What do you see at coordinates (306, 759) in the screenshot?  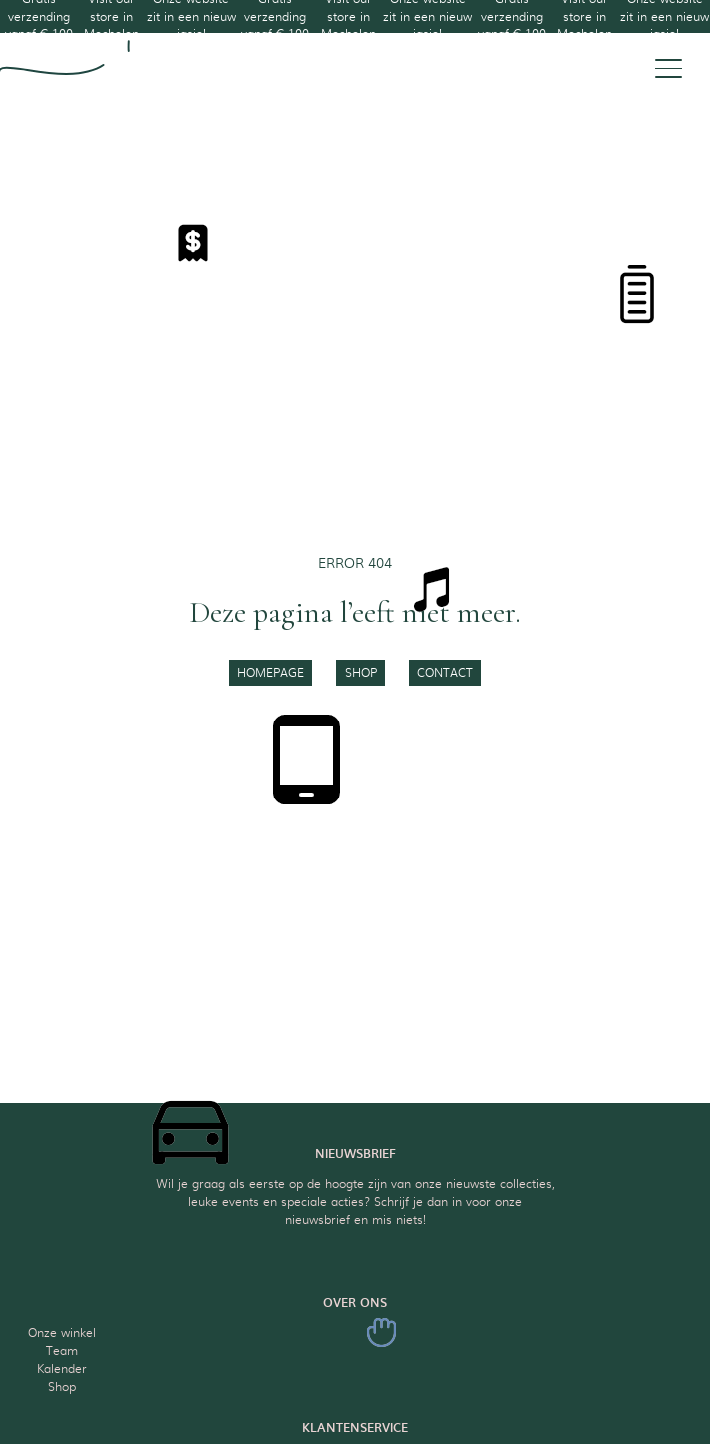 I see `switch to tablet view or mode` at bounding box center [306, 759].